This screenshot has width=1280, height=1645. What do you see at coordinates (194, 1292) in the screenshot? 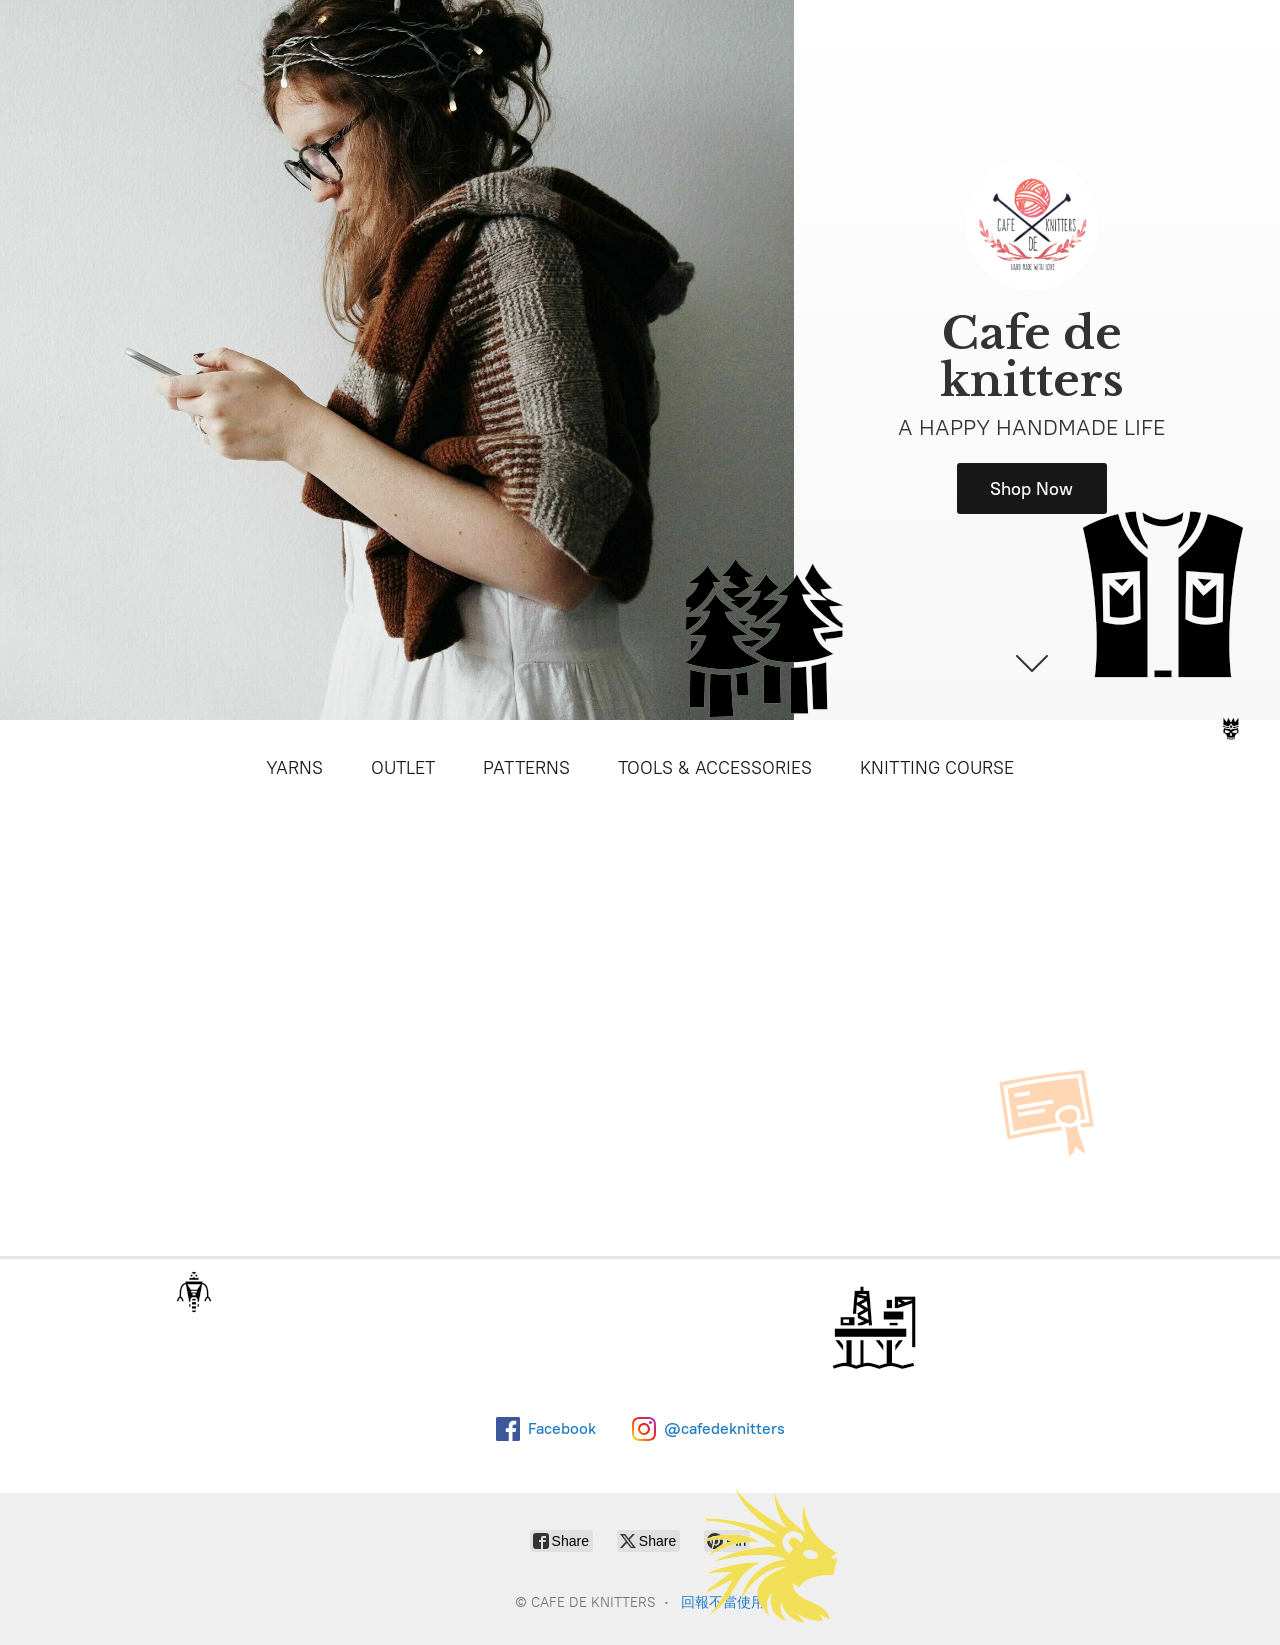
I see `robot or automation feature` at bounding box center [194, 1292].